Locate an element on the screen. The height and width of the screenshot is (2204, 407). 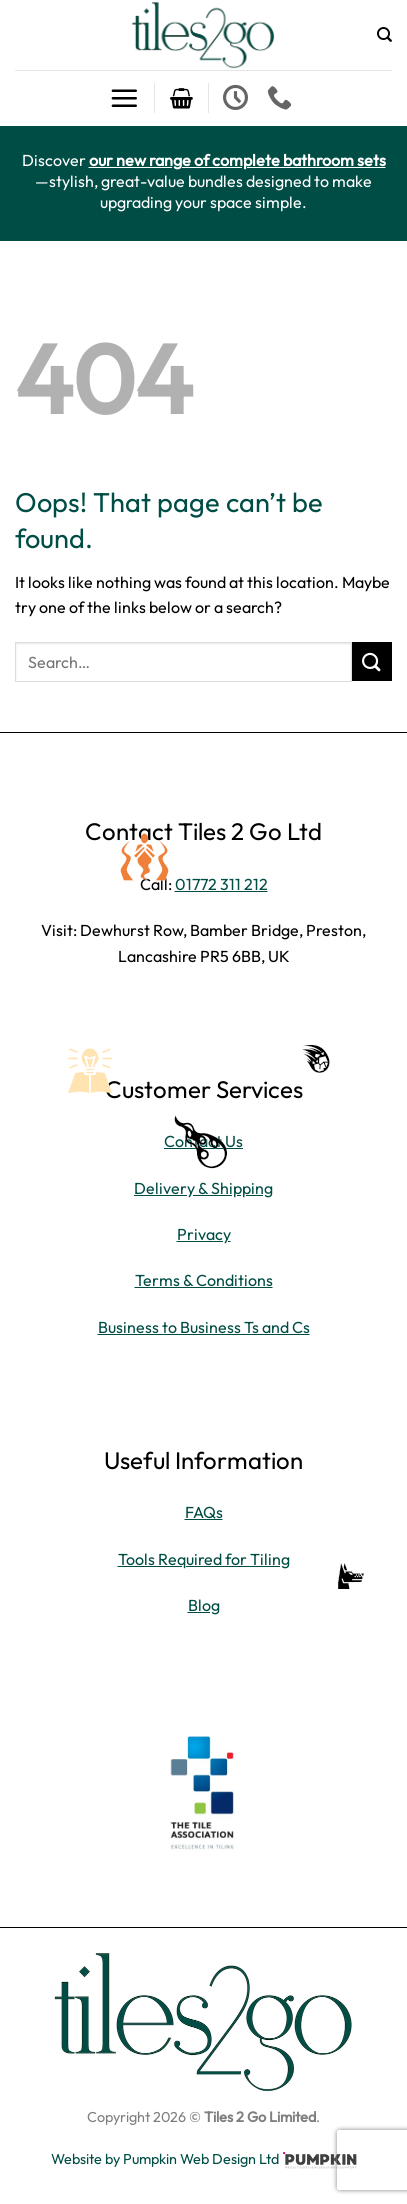
throw charcoal or debris item is located at coordinates (316, 1059).